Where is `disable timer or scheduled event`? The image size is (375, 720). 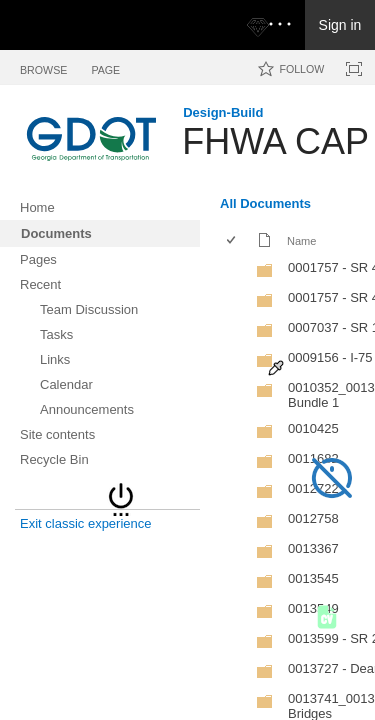
disable timer or scheduled event is located at coordinates (332, 478).